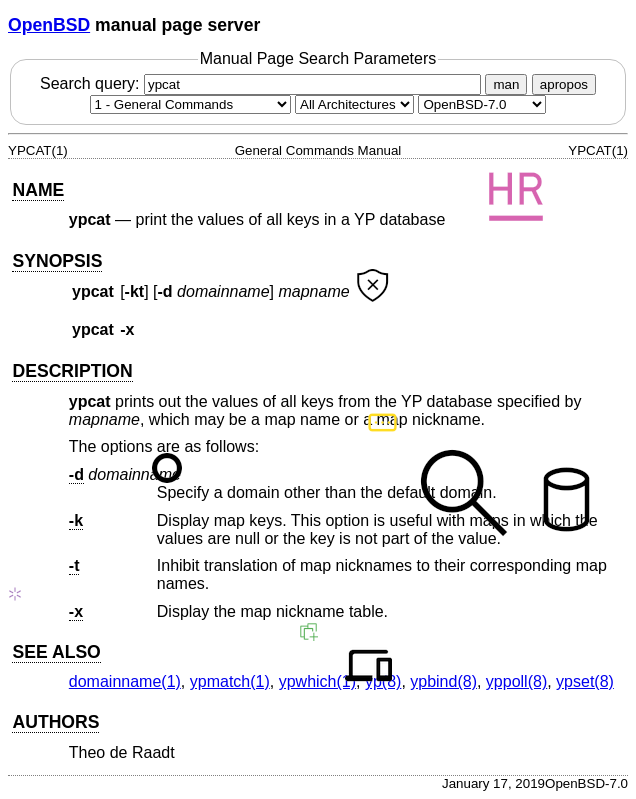 The height and width of the screenshot is (799, 636). I want to click on insert a horizontal rule or divider line, so click(516, 194).